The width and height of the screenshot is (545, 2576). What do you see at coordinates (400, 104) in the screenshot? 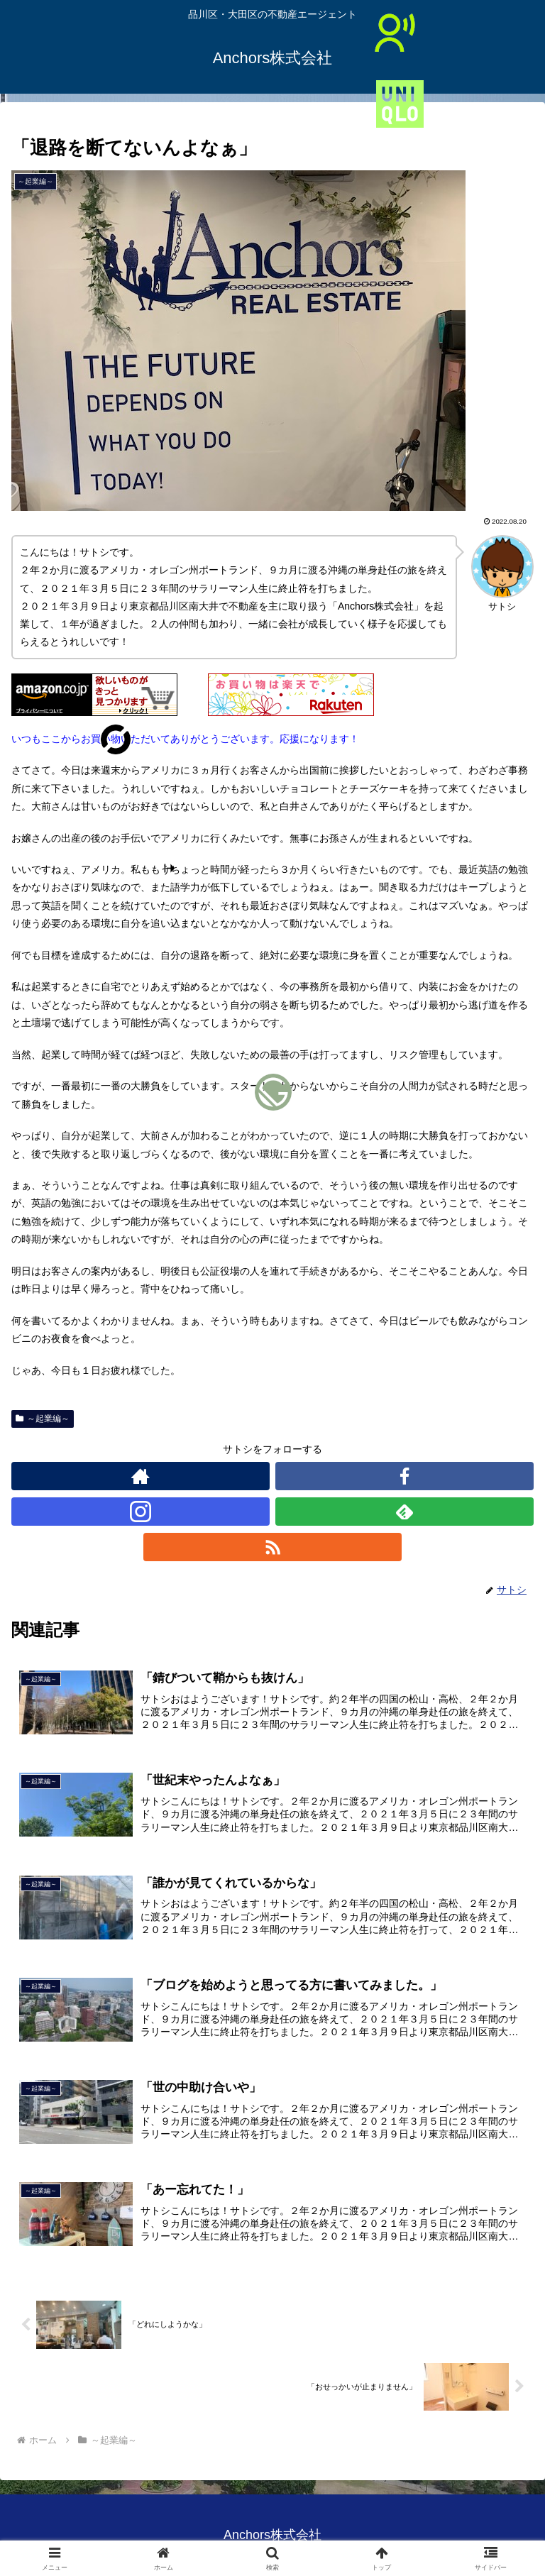
I see `open the Uniqlo app or website` at bounding box center [400, 104].